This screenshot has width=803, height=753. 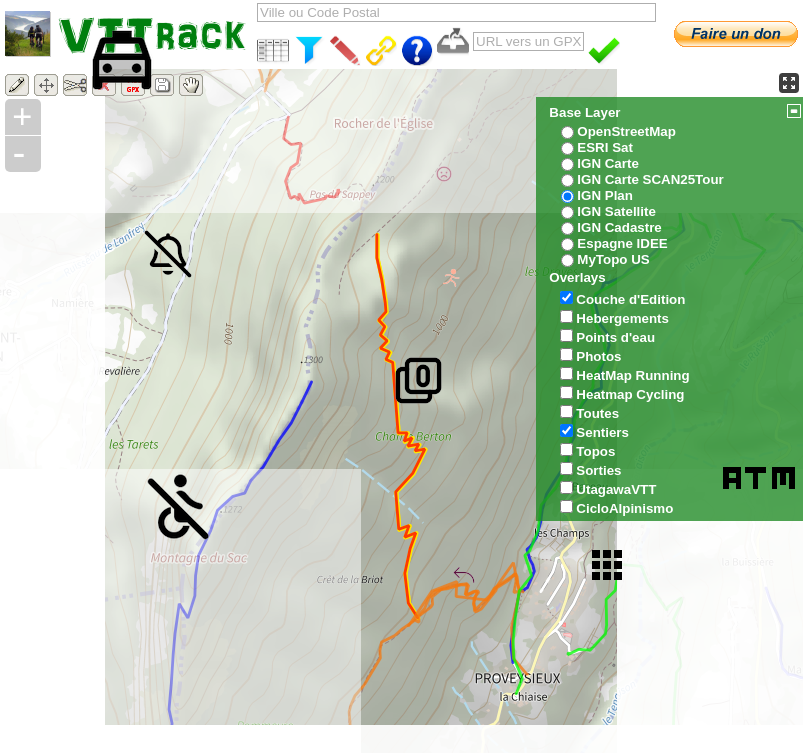 I want to click on mute notifications, so click(x=168, y=254).